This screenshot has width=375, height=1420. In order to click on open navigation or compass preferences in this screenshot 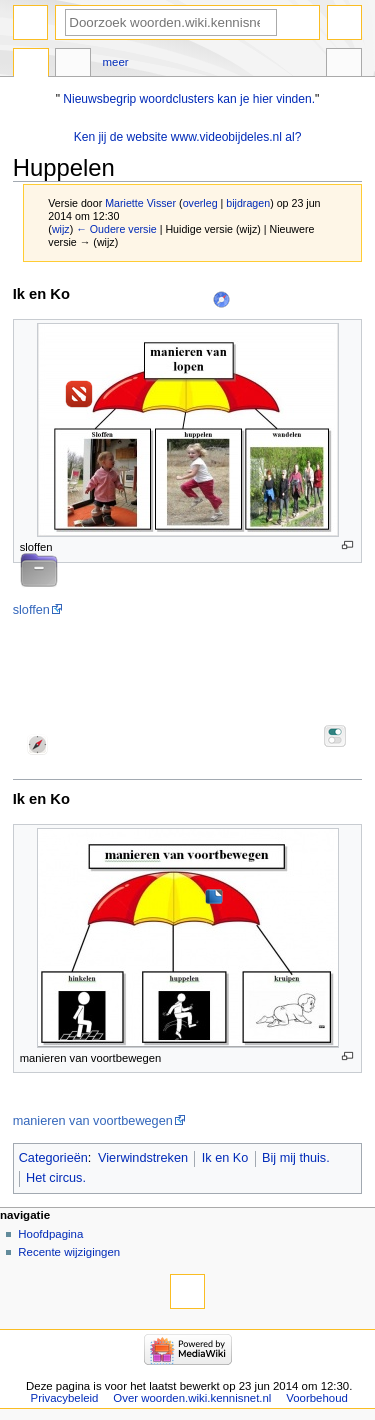, I will do `click(37, 744)`.